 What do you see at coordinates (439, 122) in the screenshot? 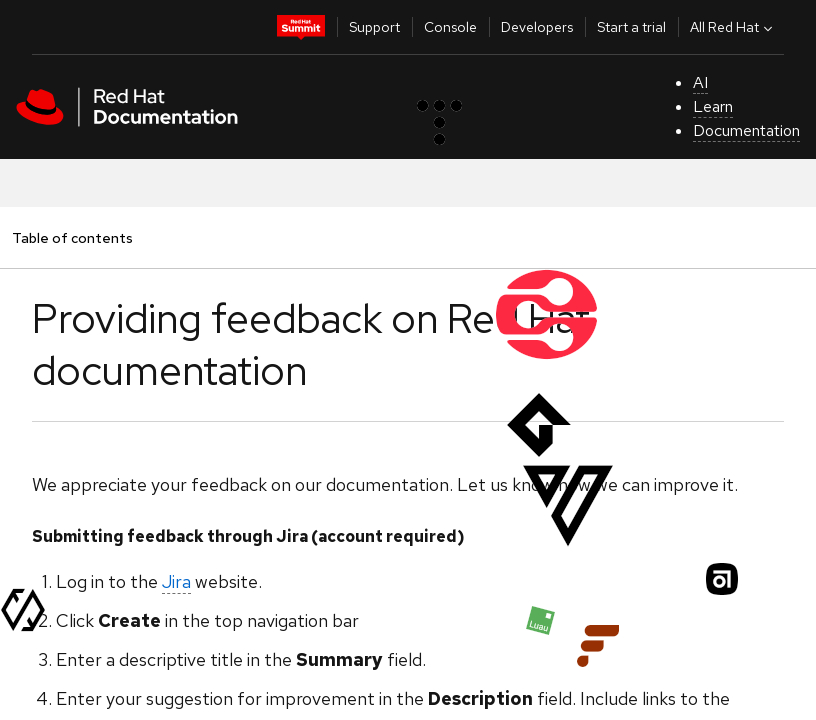
I see `visit tistory blog platform` at bounding box center [439, 122].